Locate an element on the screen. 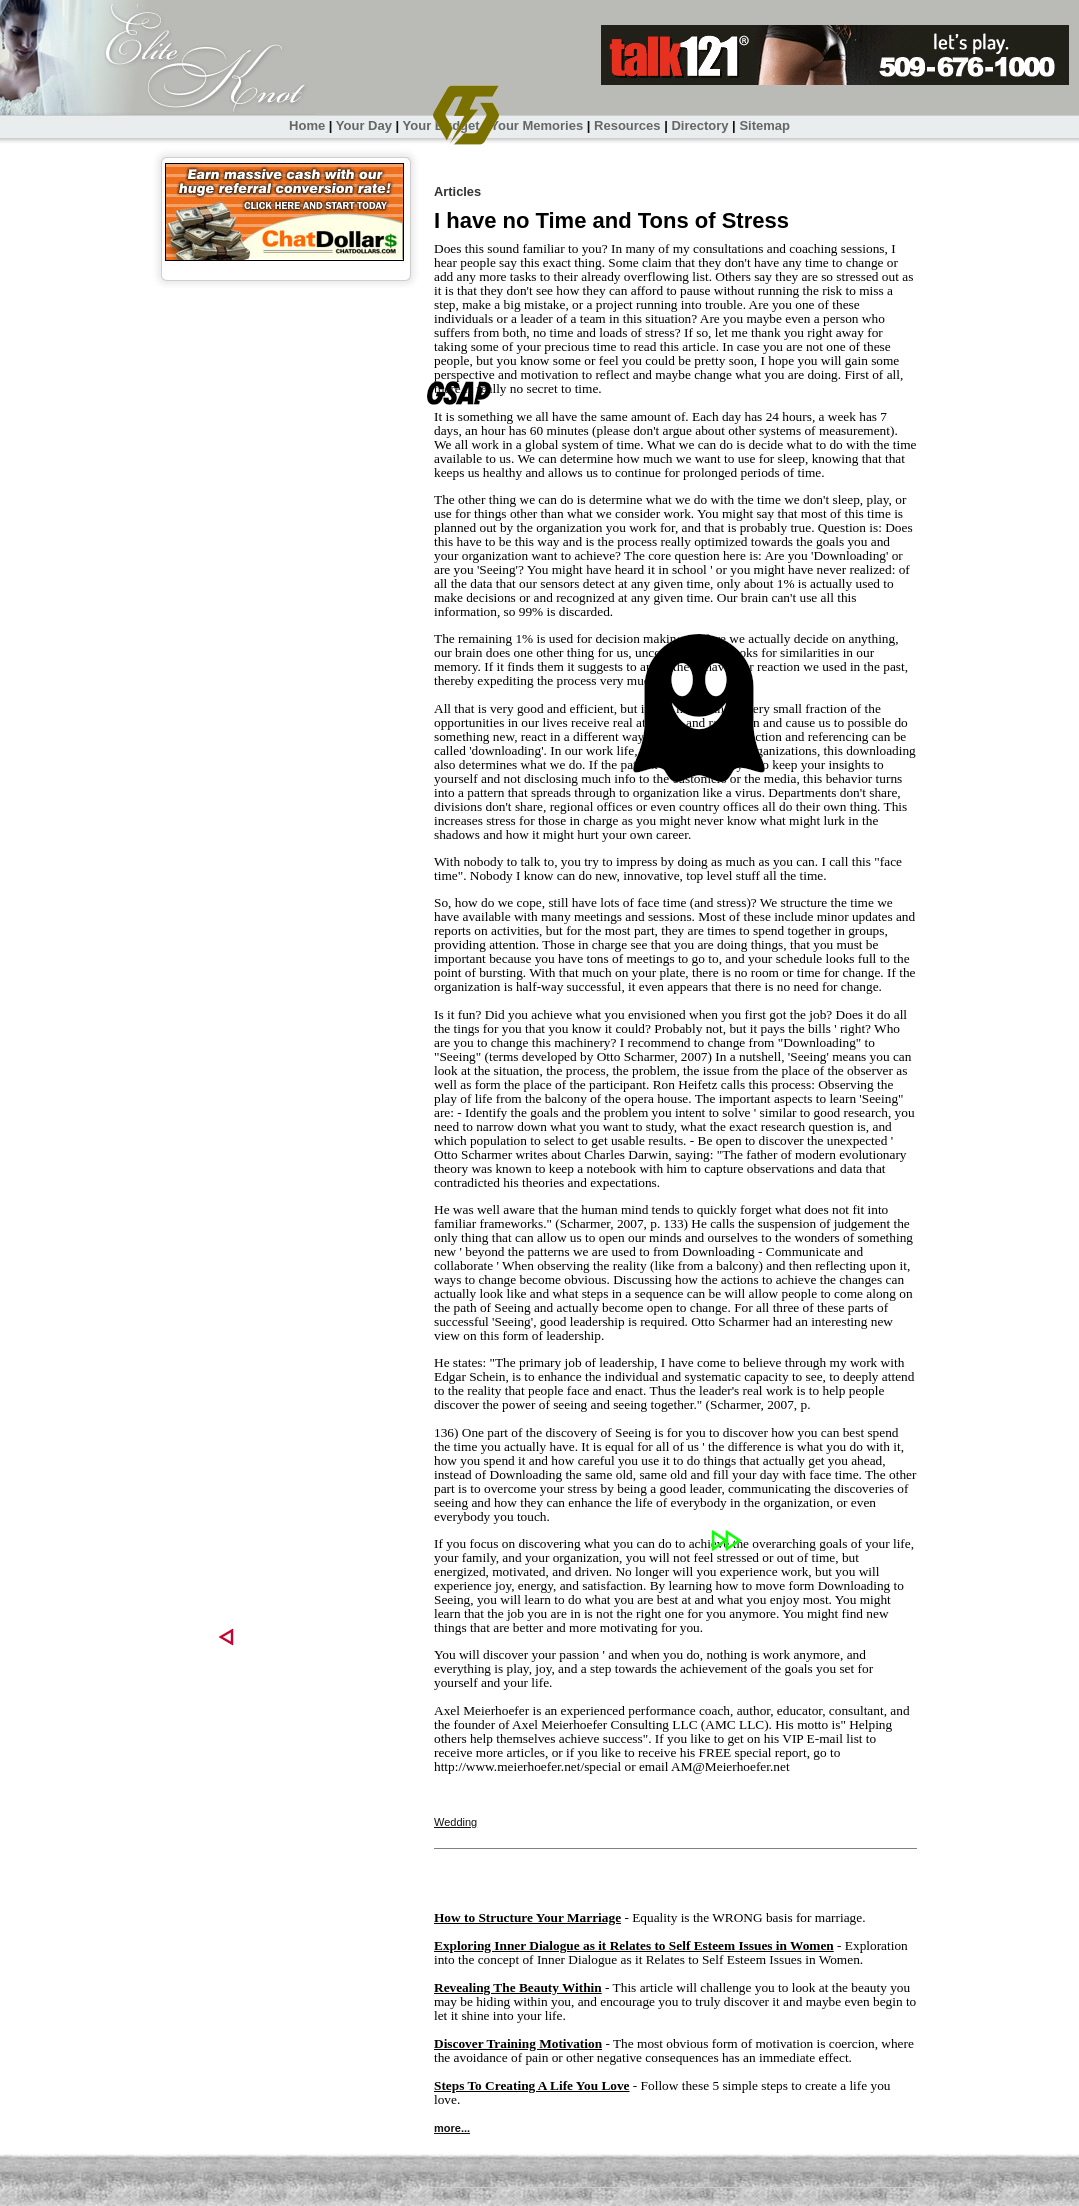 This screenshot has height=2206, width=1079. open ghostery privacy browser extension is located at coordinates (699, 708).